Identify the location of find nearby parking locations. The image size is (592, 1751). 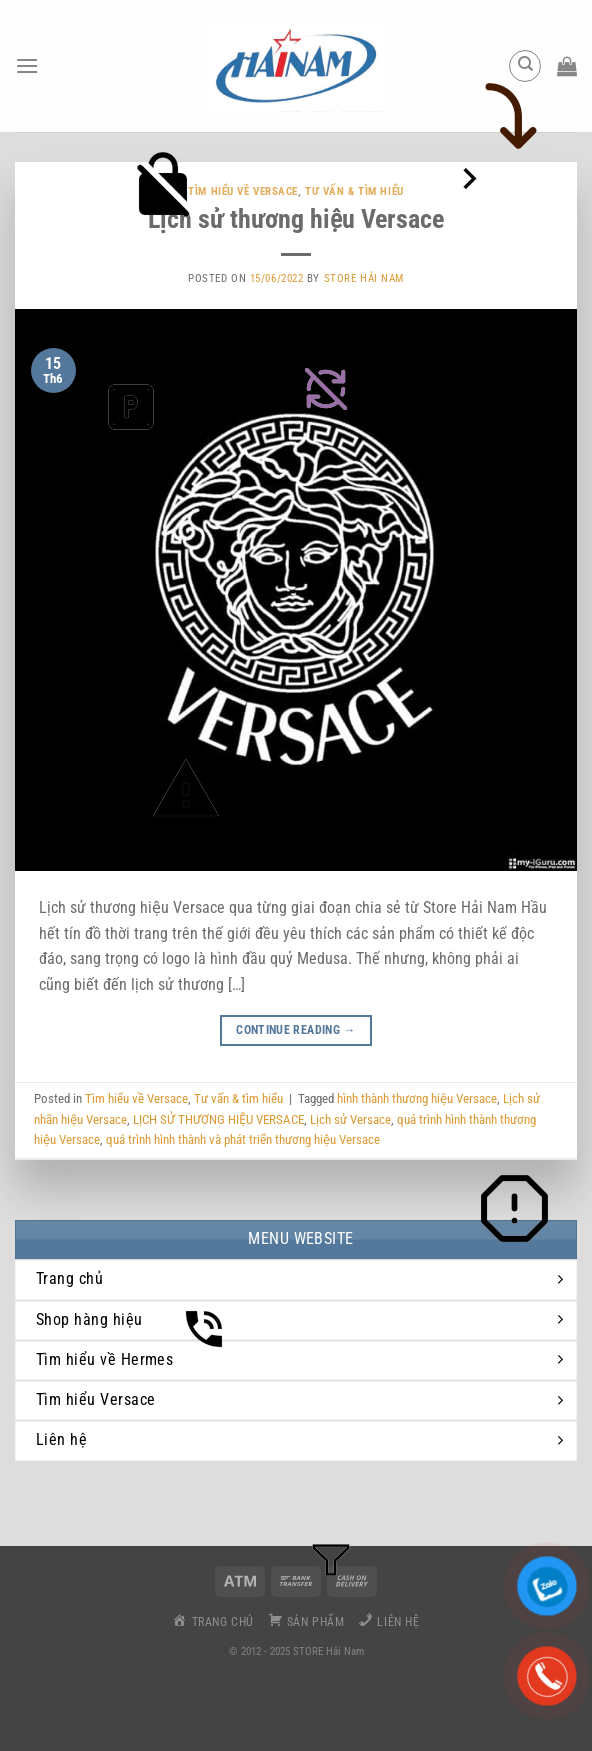
(131, 407).